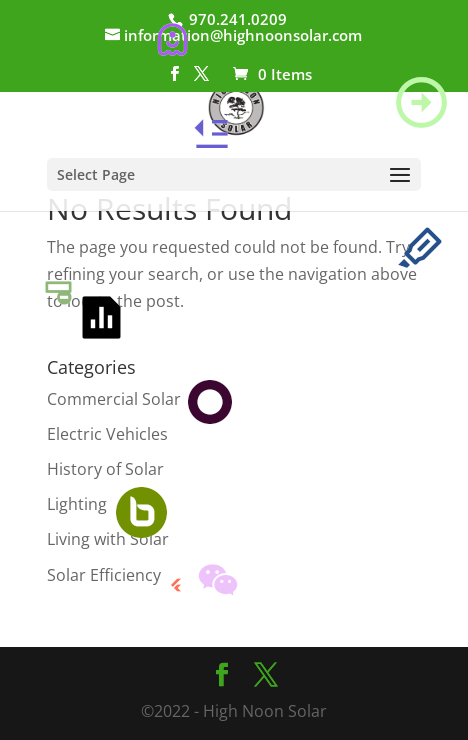 This screenshot has height=740, width=468. What do you see at coordinates (218, 580) in the screenshot?
I see `open wechat messaging app` at bounding box center [218, 580].